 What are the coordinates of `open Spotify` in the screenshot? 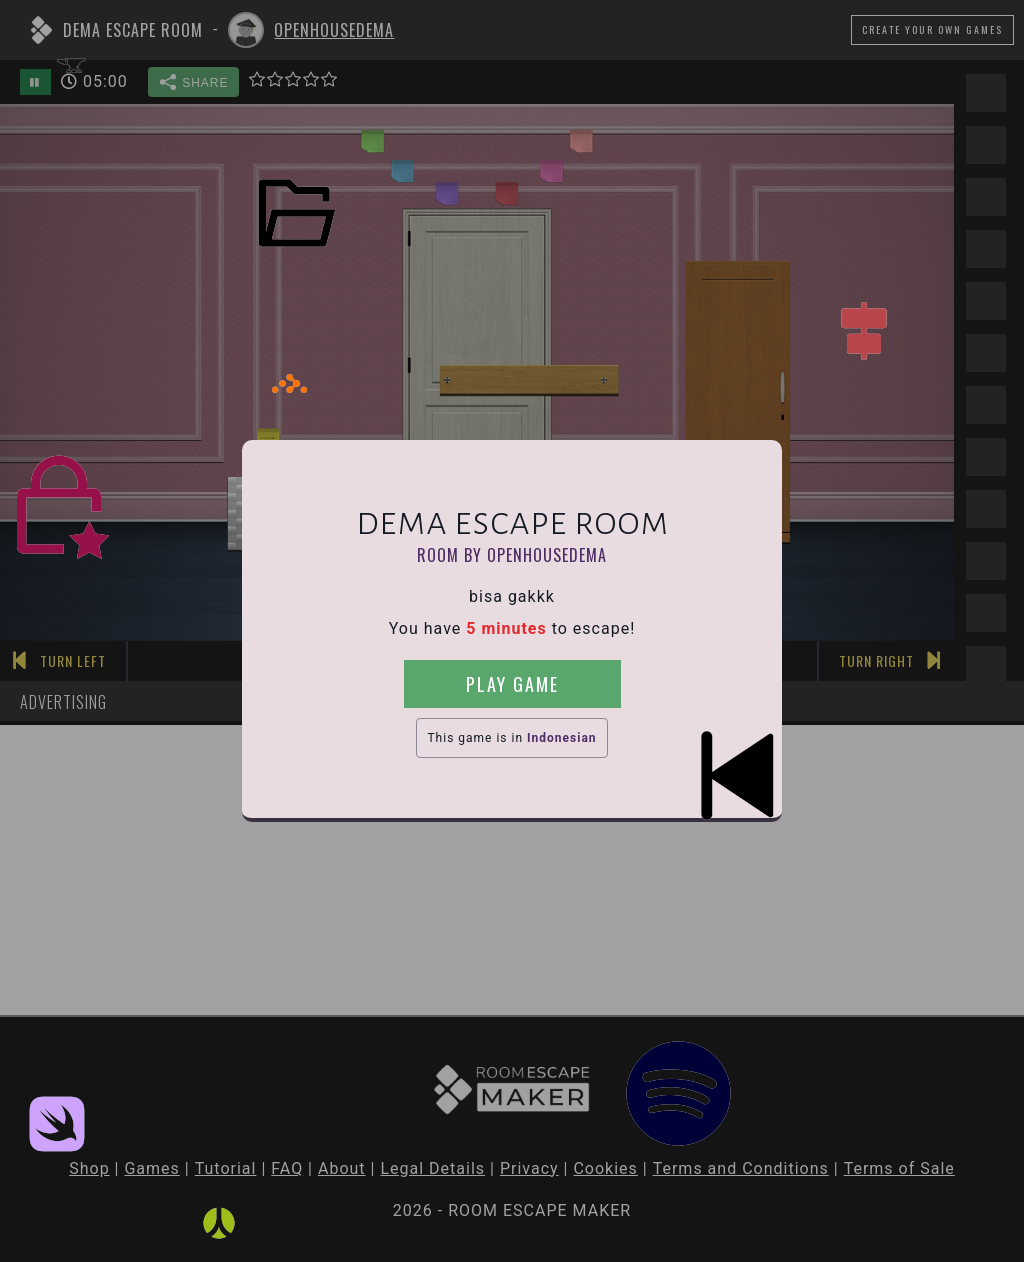 It's located at (678, 1093).